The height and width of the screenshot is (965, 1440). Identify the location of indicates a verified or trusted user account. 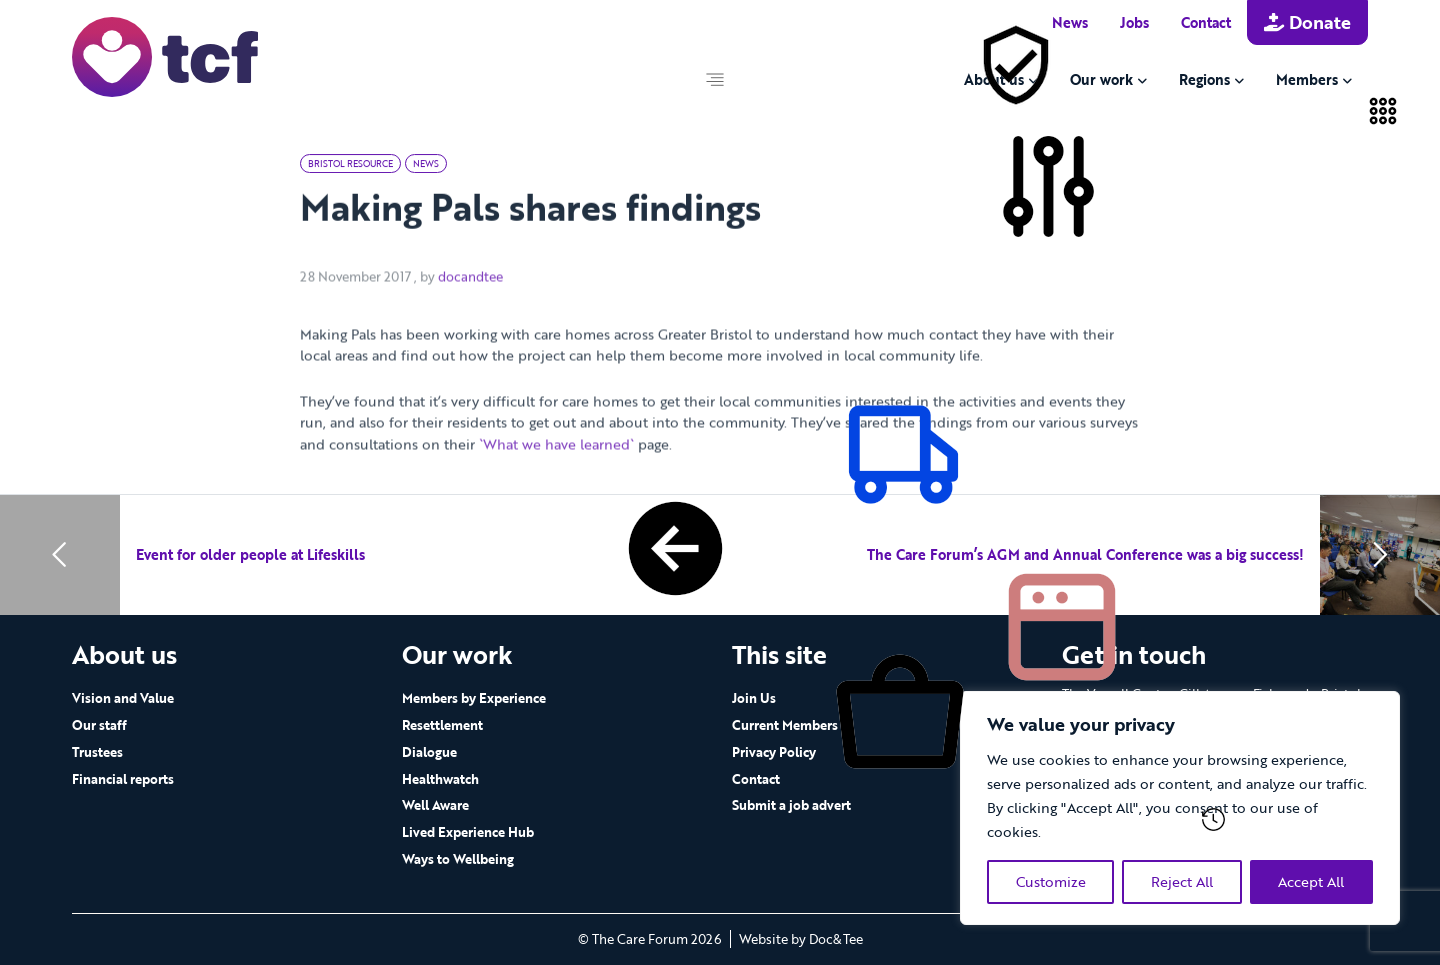
(1016, 65).